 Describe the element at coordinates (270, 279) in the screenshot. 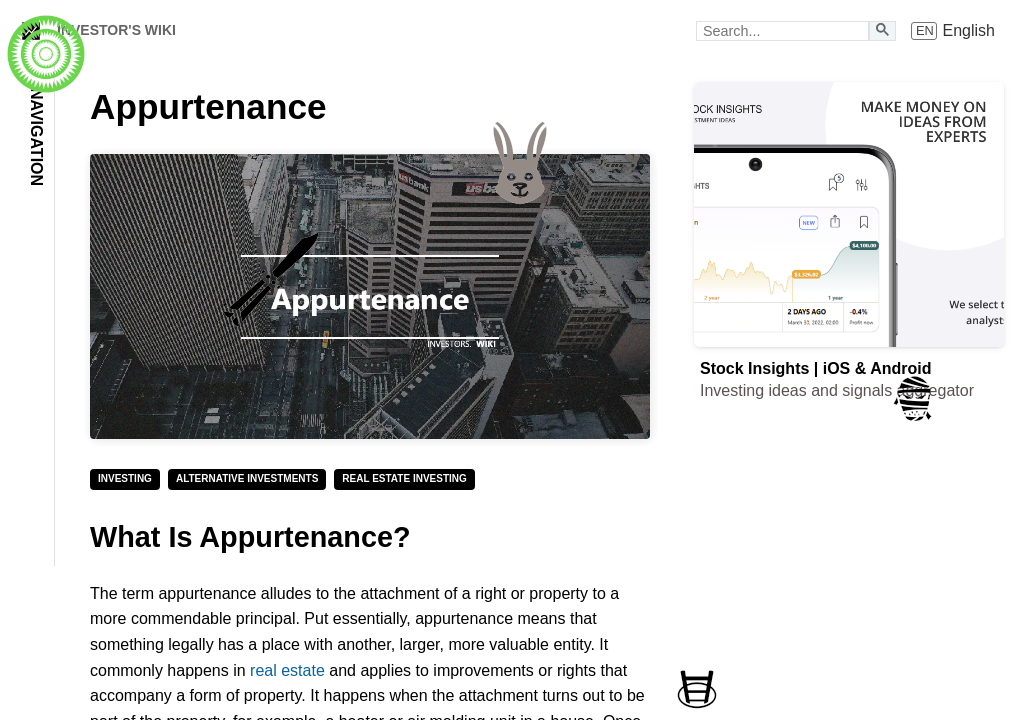

I see `select butterfly knife weapon or tool` at that location.